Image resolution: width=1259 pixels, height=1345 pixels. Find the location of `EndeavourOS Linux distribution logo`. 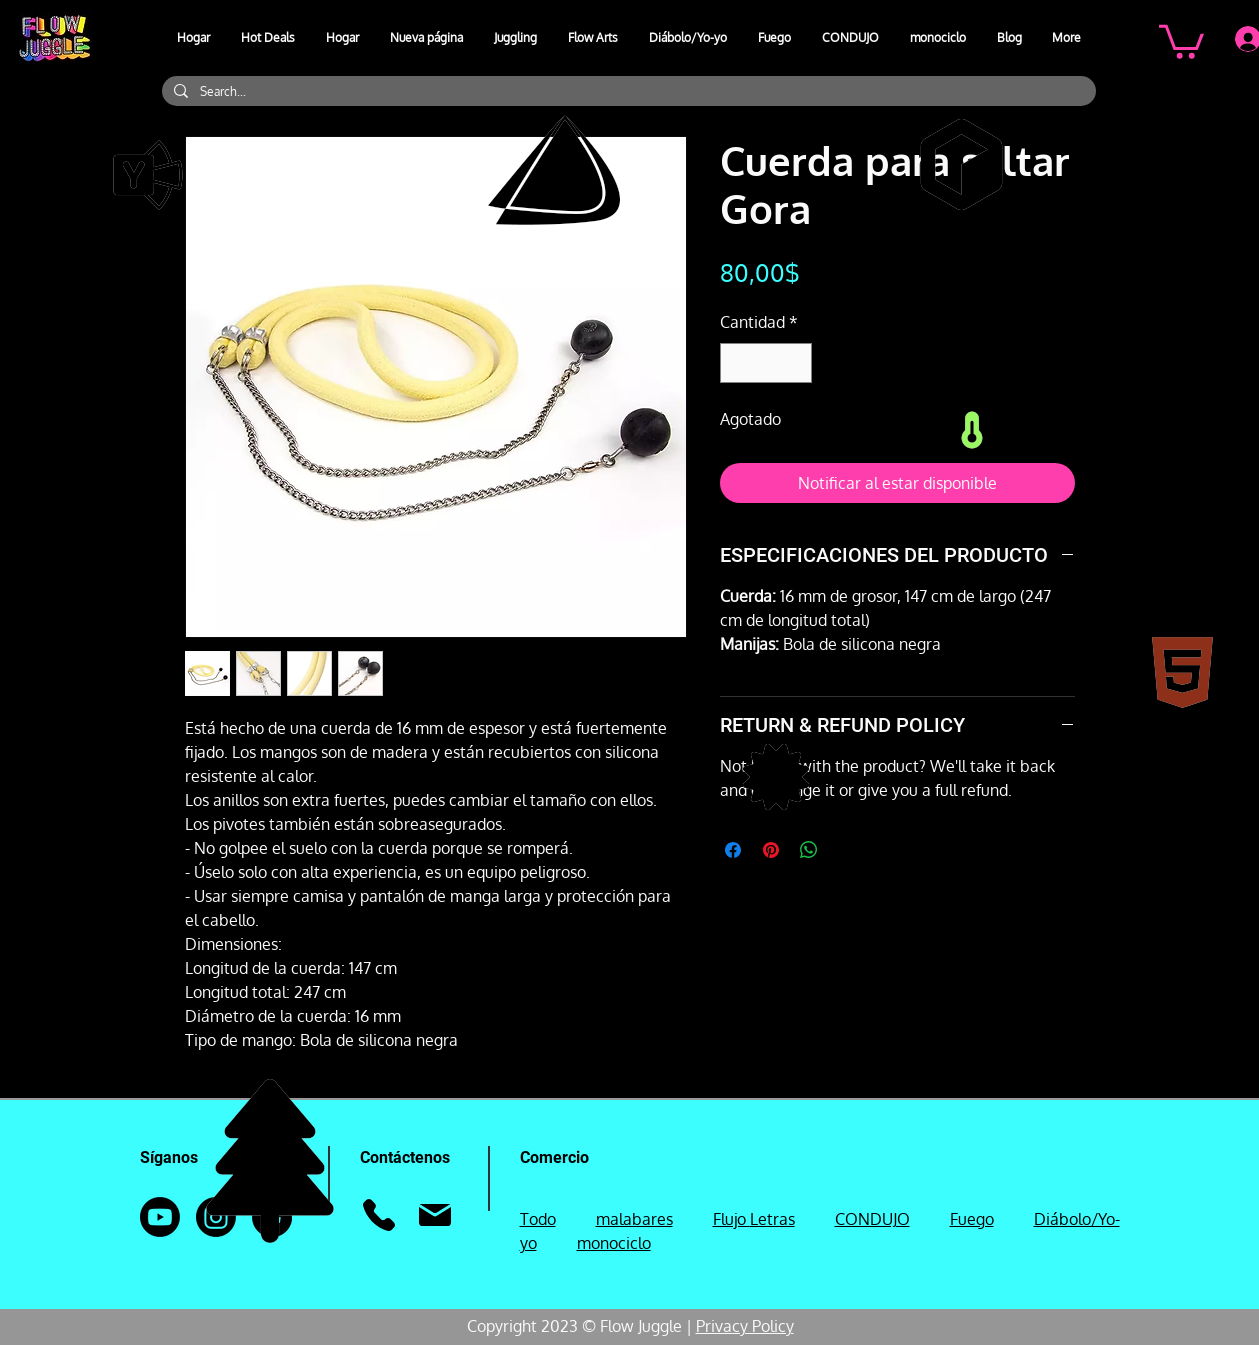

EndeavourOS Linux distribution logo is located at coordinates (554, 170).